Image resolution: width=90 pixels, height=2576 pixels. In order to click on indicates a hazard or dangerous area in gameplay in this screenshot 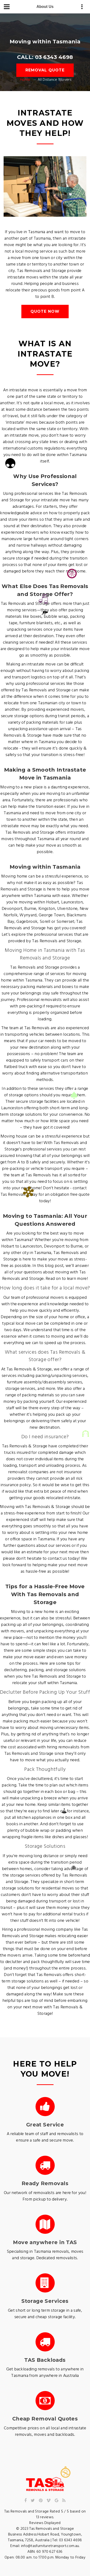, I will do `click(64, 1811)`.